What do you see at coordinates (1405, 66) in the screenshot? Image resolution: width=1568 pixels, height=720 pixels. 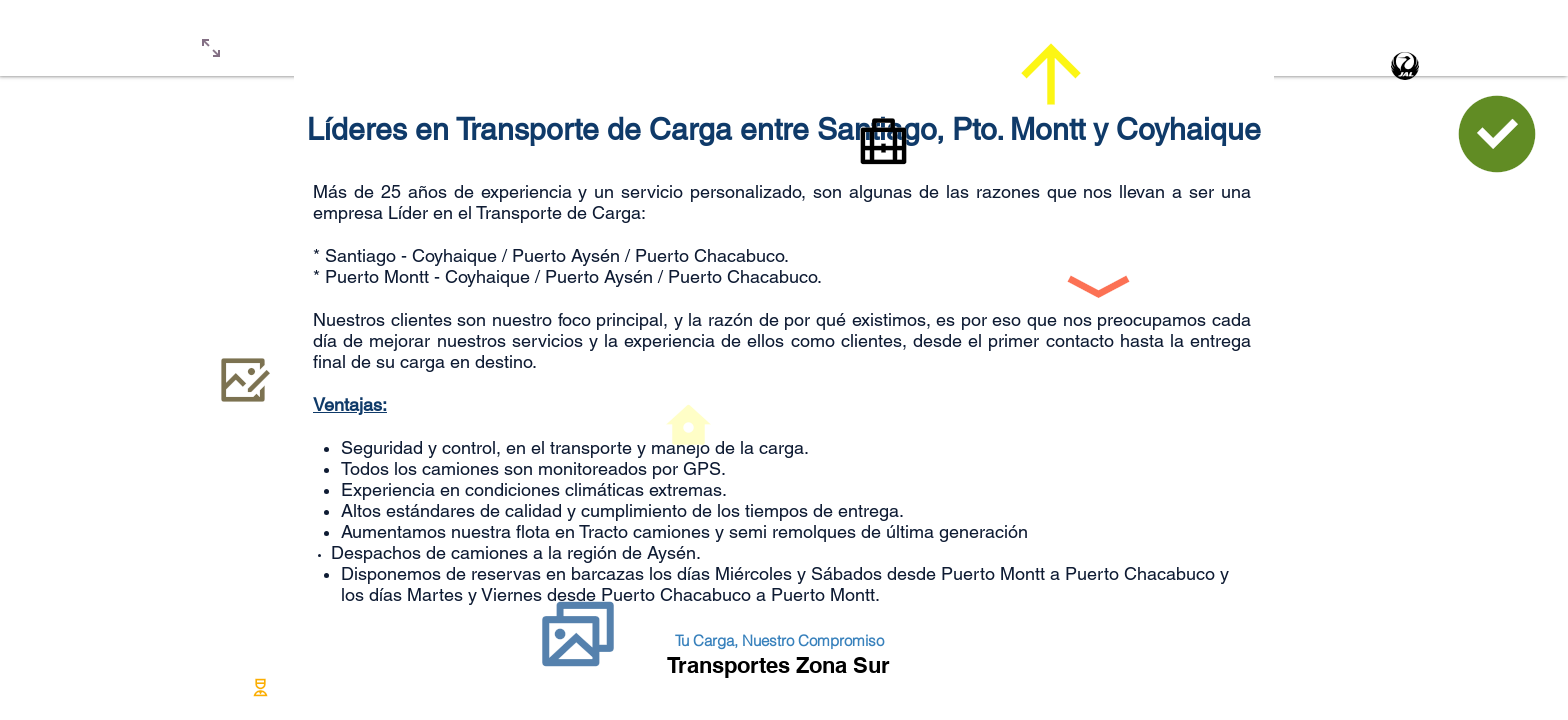 I see `Japan Airlines company logo` at bounding box center [1405, 66].